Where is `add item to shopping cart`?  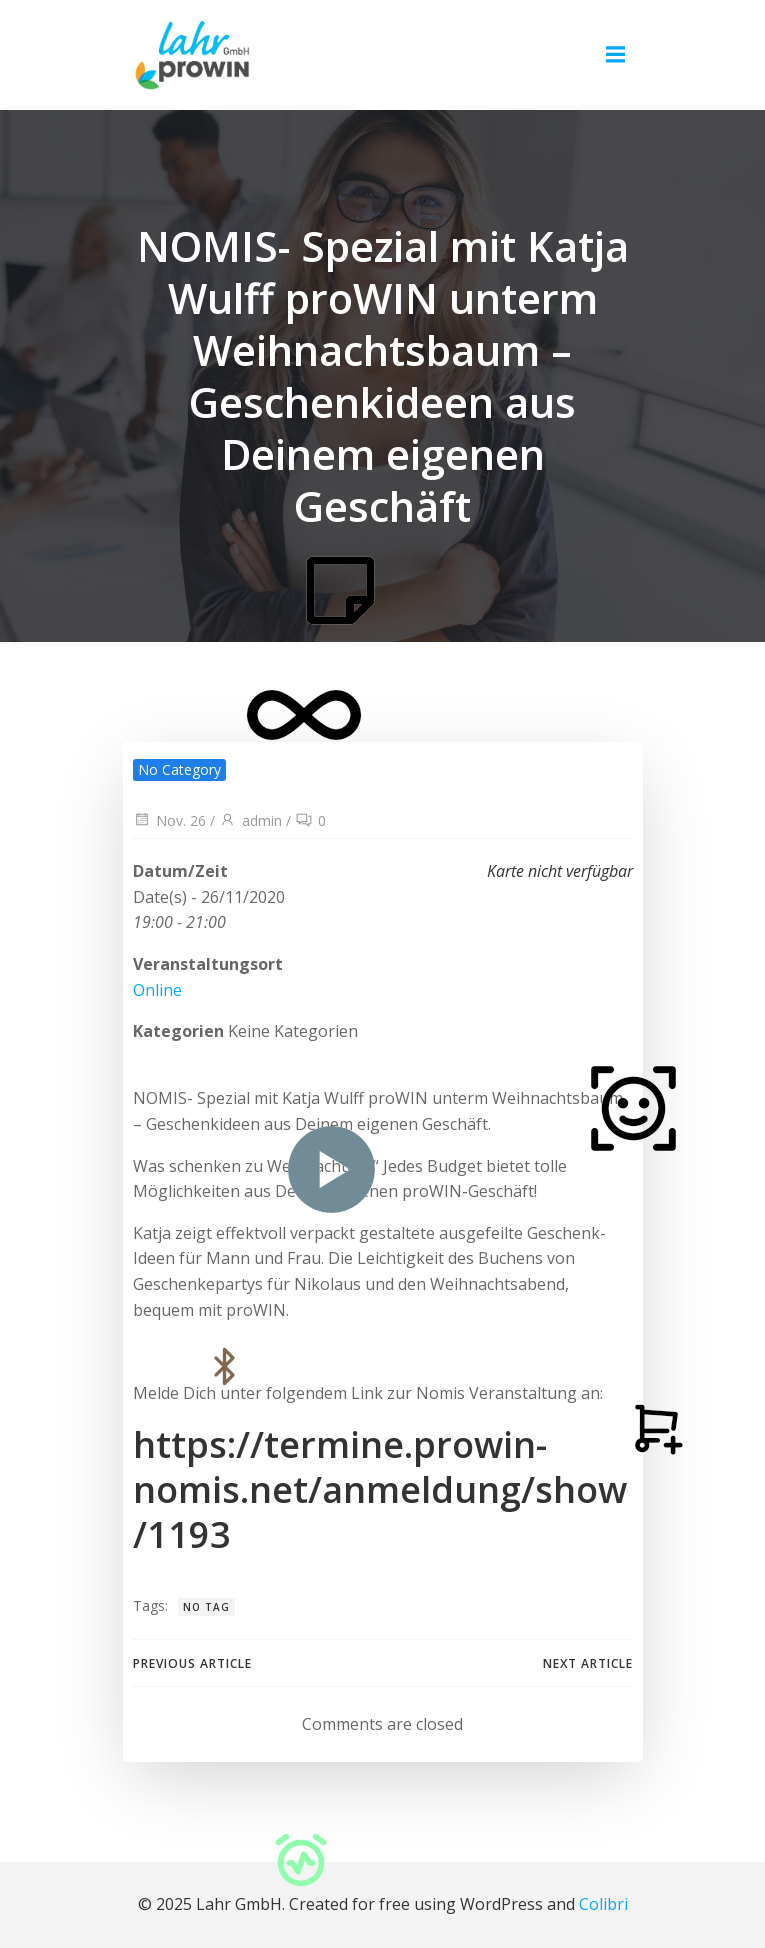
add item to shopping cart is located at coordinates (656, 1428).